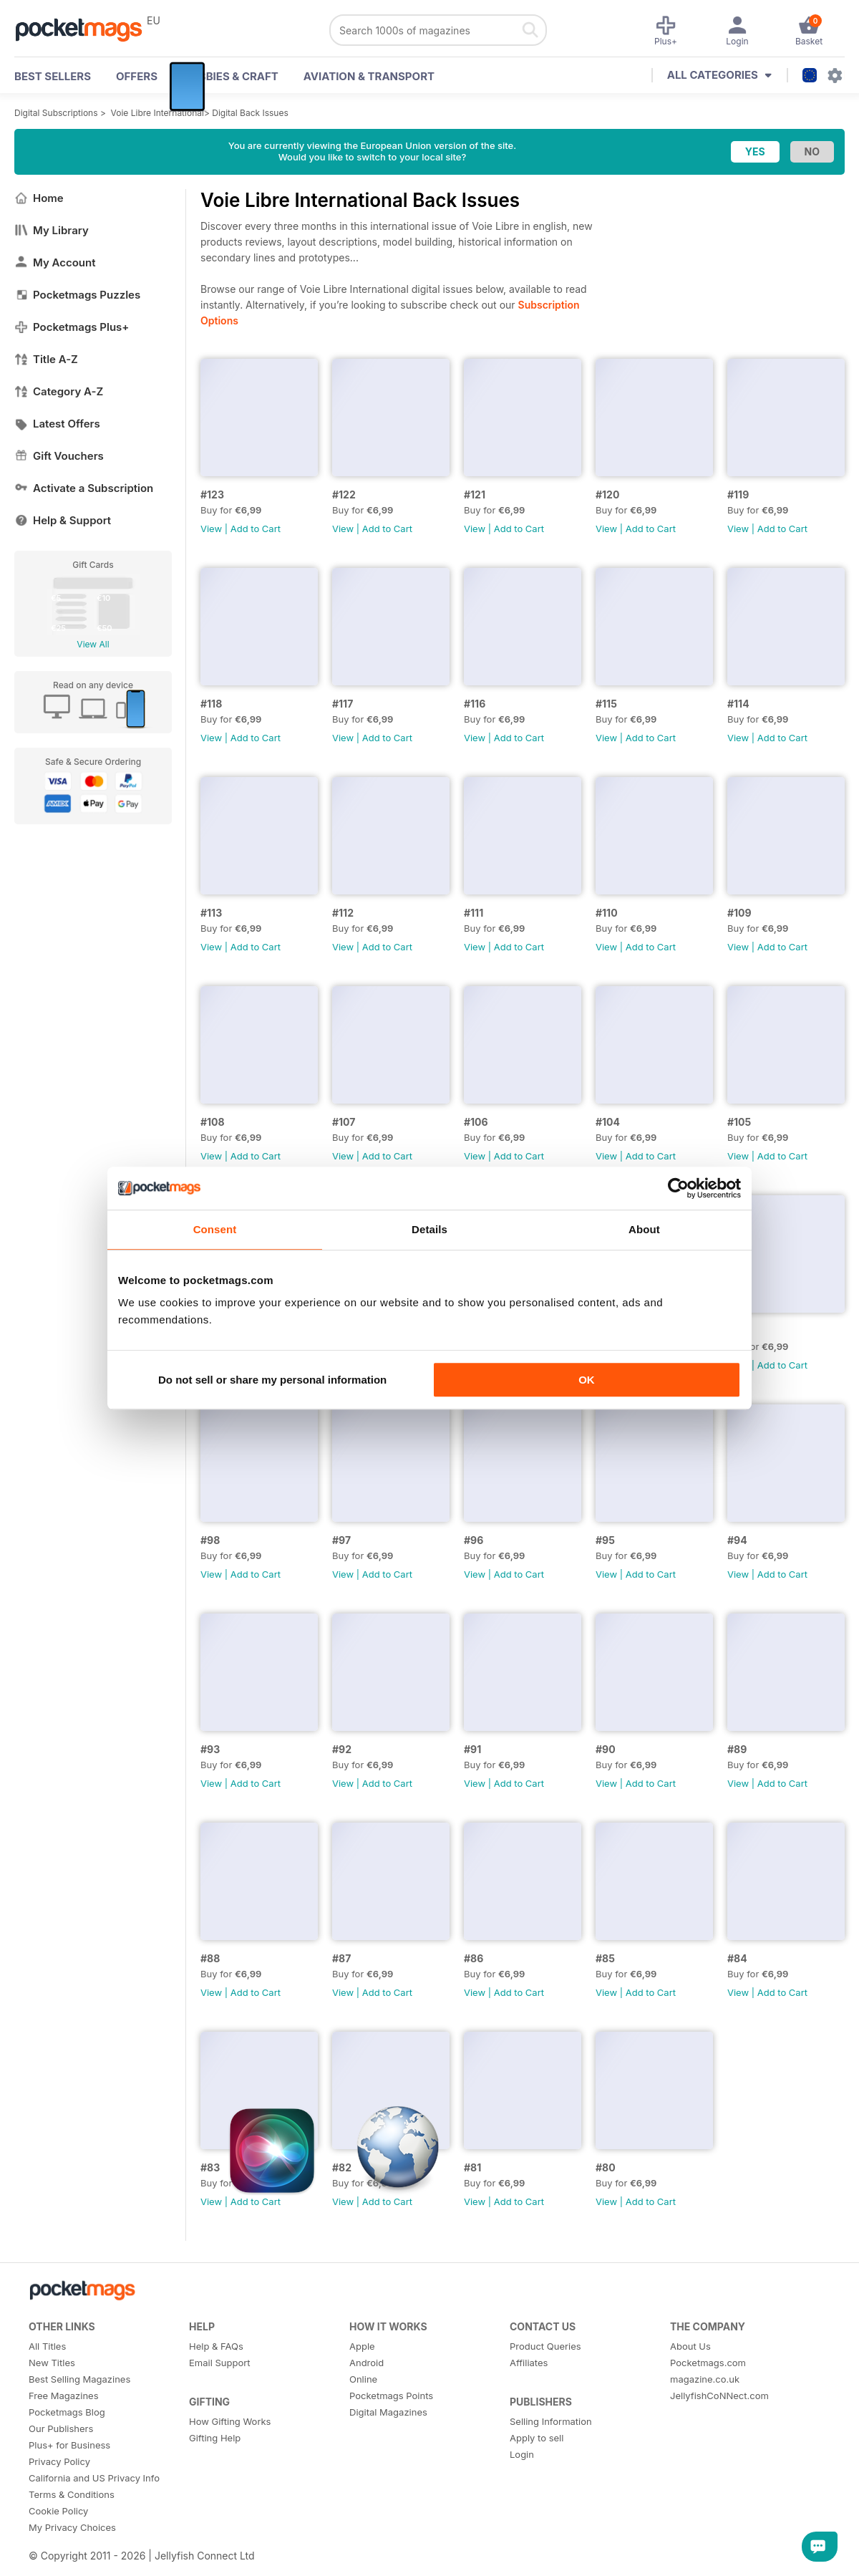 The image size is (859, 2576). What do you see at coordinates (272, 2151) in the screenshot?
I see `activate siri voice assistant` at bounding box center [272, 2151].